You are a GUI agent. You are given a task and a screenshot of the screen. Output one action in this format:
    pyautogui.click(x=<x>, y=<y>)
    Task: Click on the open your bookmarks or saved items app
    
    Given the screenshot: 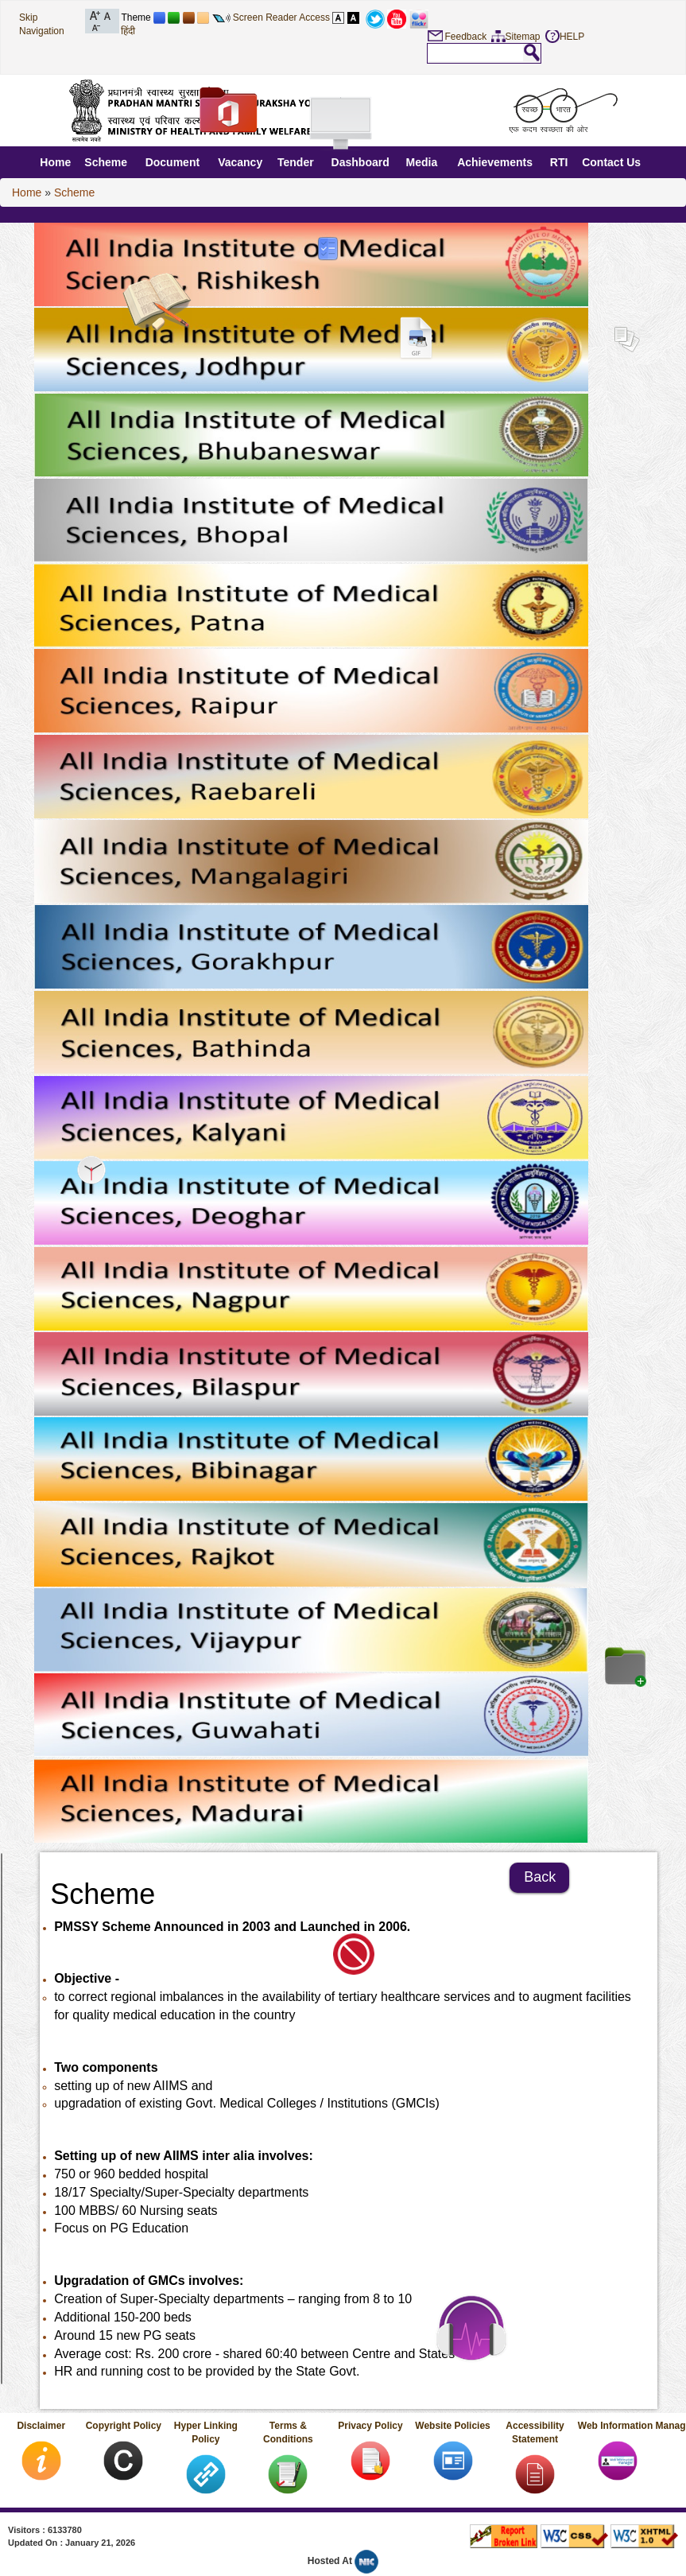 What is the action you would take?
    pyautogui.click(x=327, y=248)
    